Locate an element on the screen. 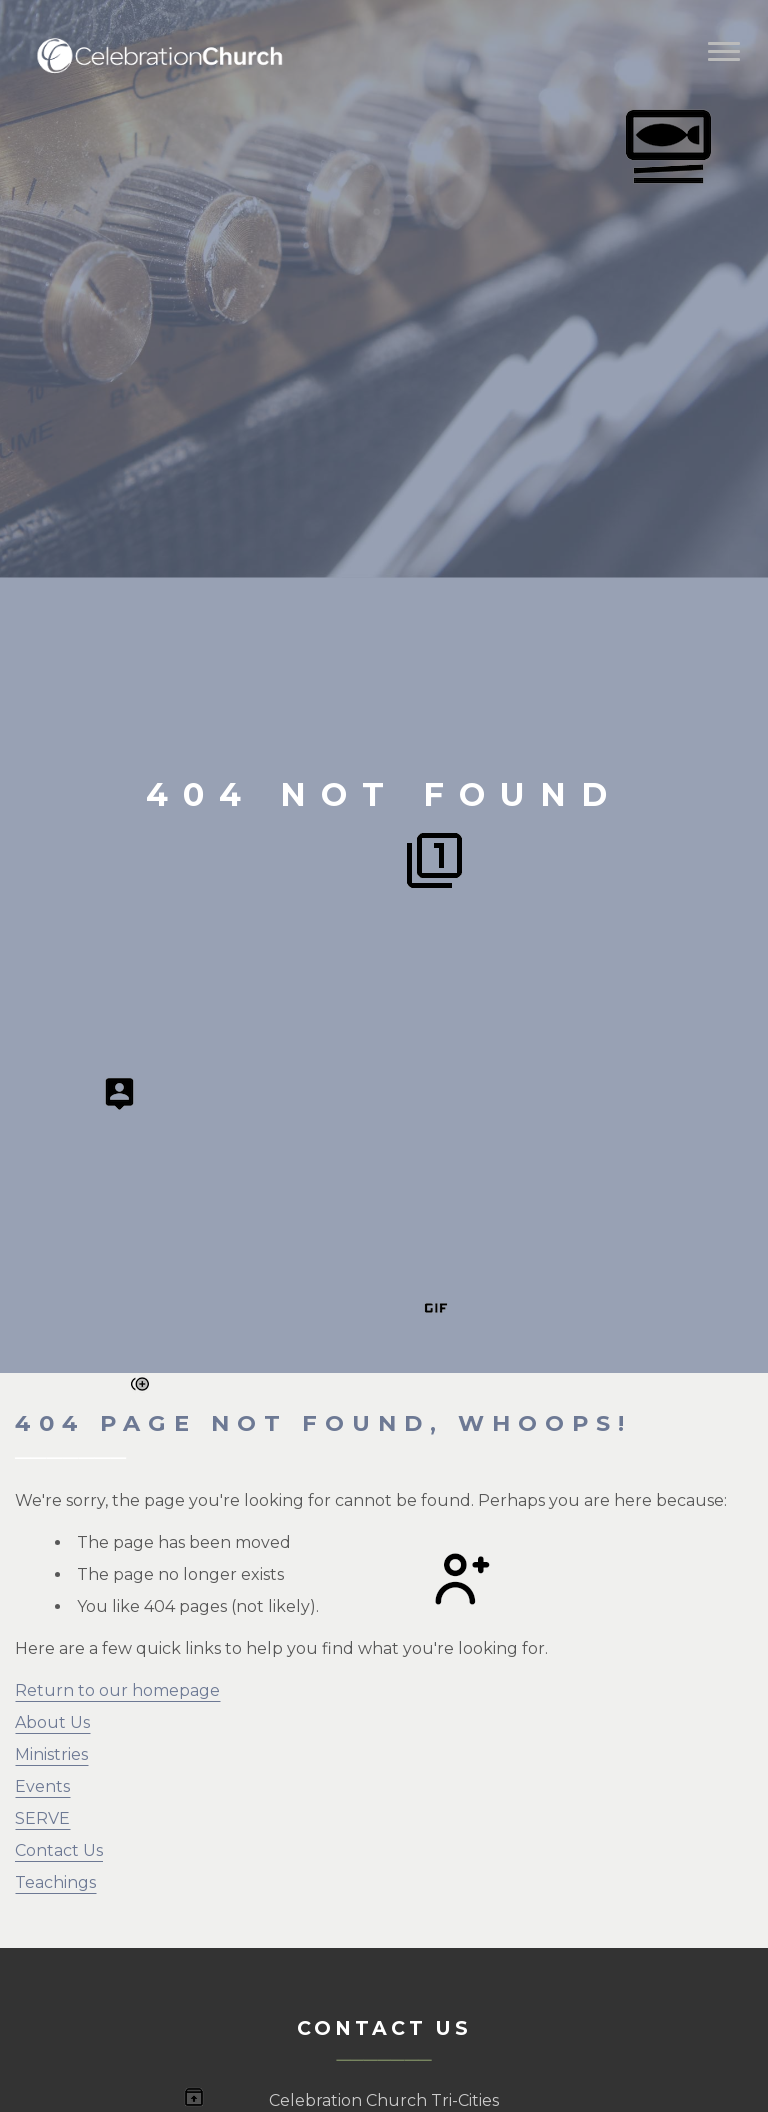 The width and height of the screenshot is (768, 2112). add a duplicate control point is located at coordinates (140, 1384).